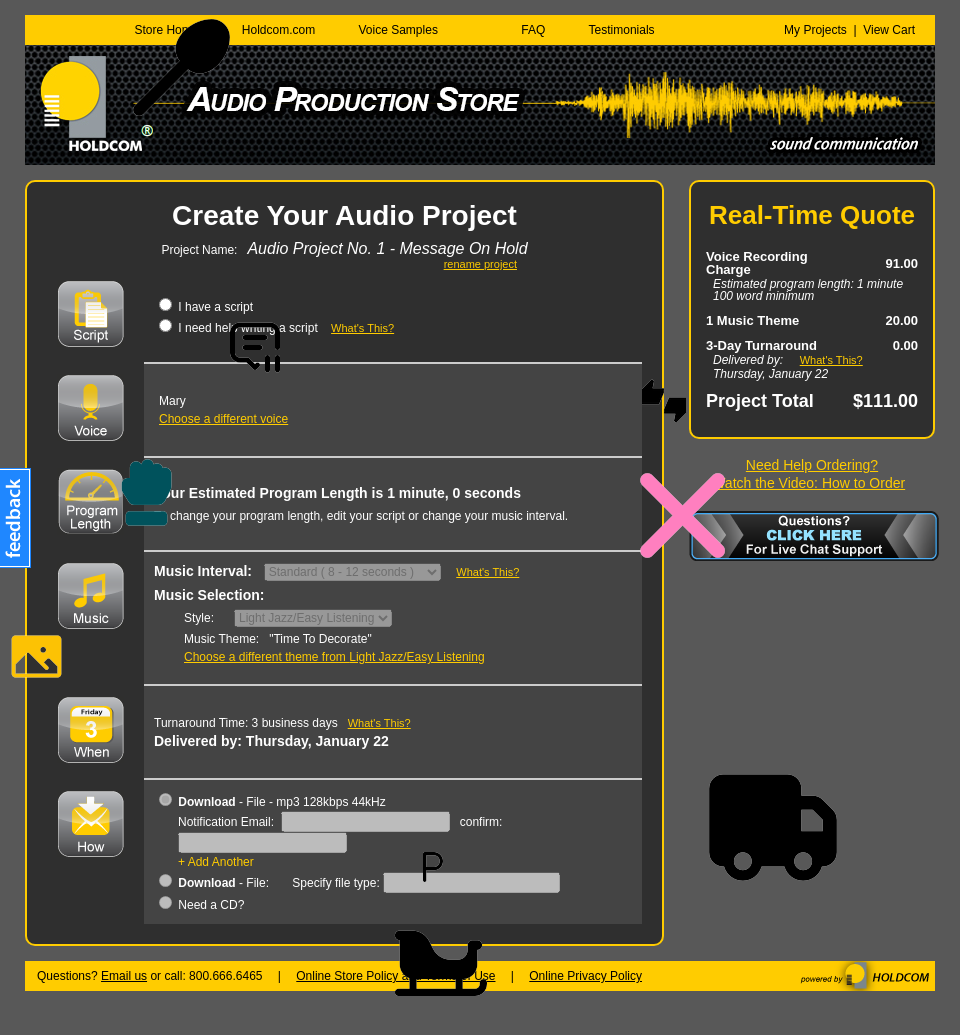 The image size is (960, 1035). Describe the element at coordinates (438, 964) in the screenshot. I see `indicates holiday or winter seasonal content` at that location.